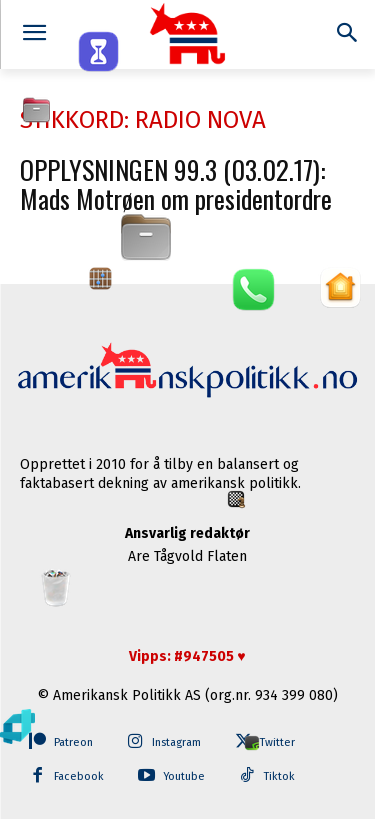 The image size is (375, 819). Describe the element at coordinates (236, 499) in the screenshot. I see `open the chess app` at that location.